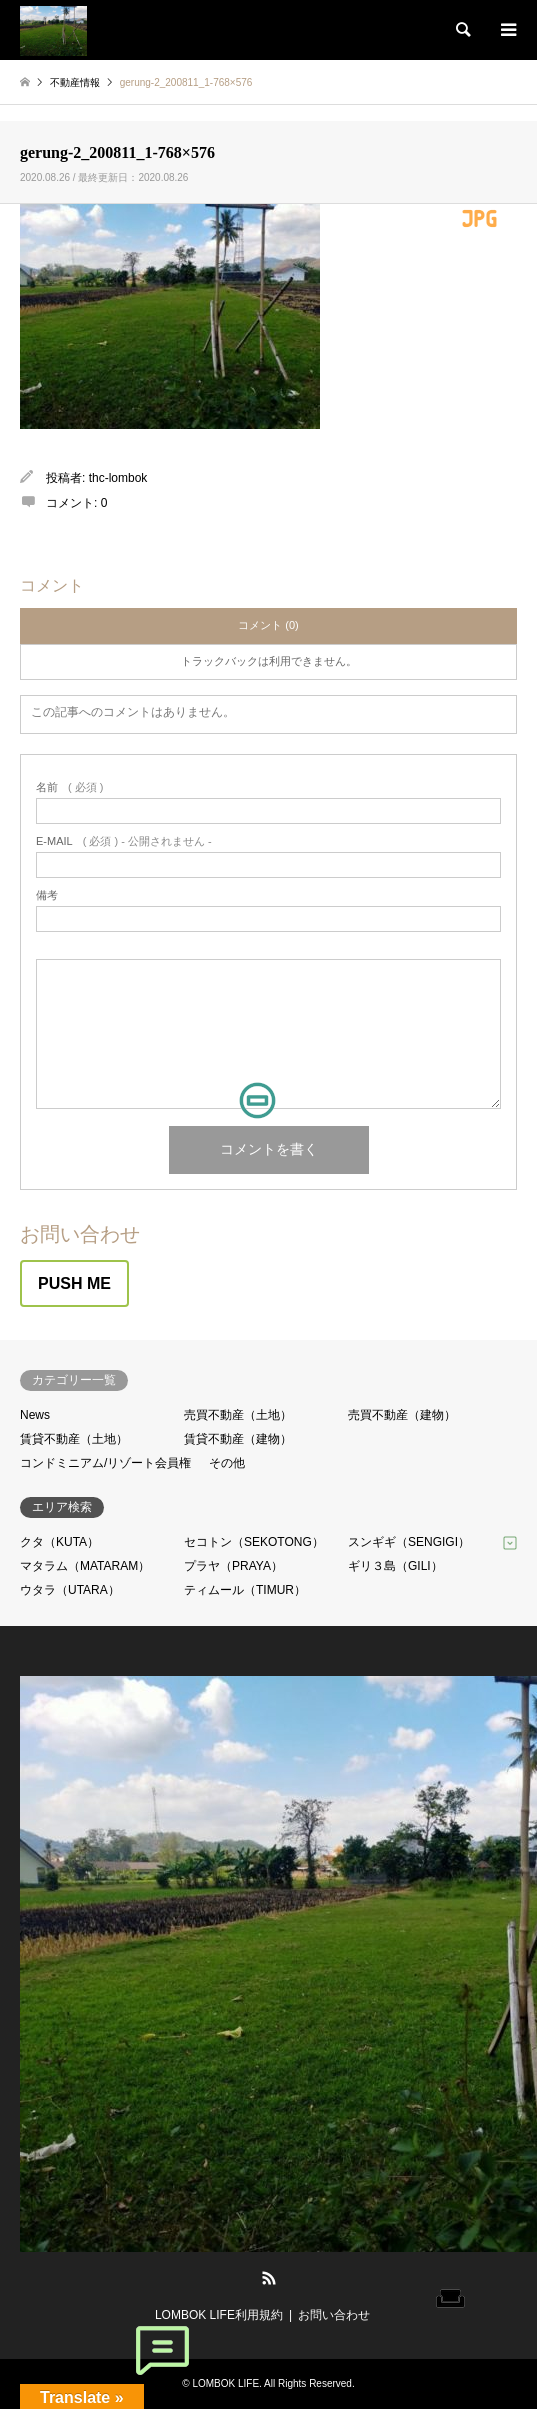 This screenshot has width=537, height=2409. Describe the element at coordinates (450, 2298) in the screenshot. I see `view weekend or leisure activities` at that location.